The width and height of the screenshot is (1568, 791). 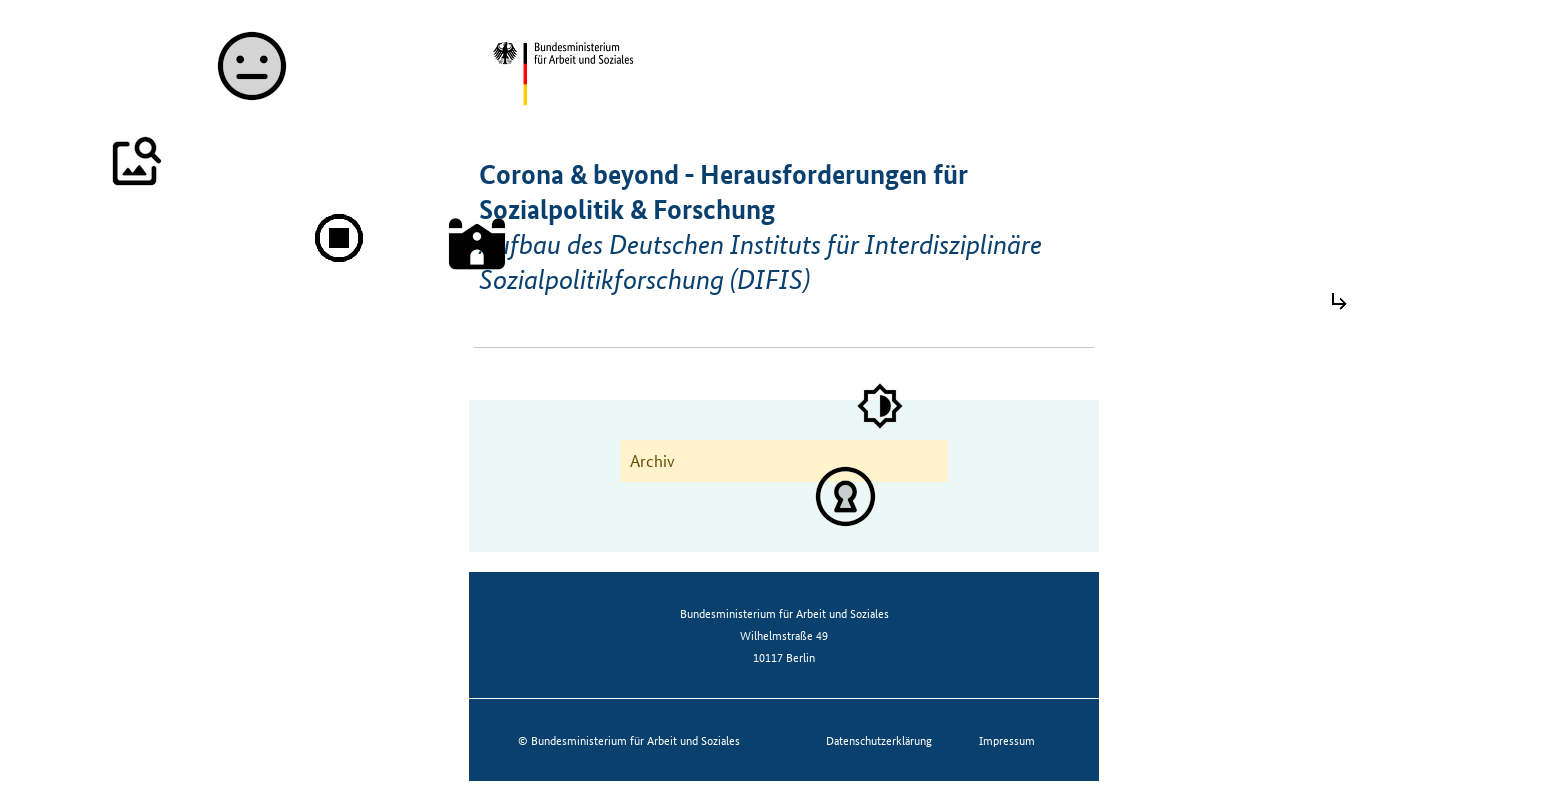 I want to click on find nearby synagogues, so click(x=477, y=243).